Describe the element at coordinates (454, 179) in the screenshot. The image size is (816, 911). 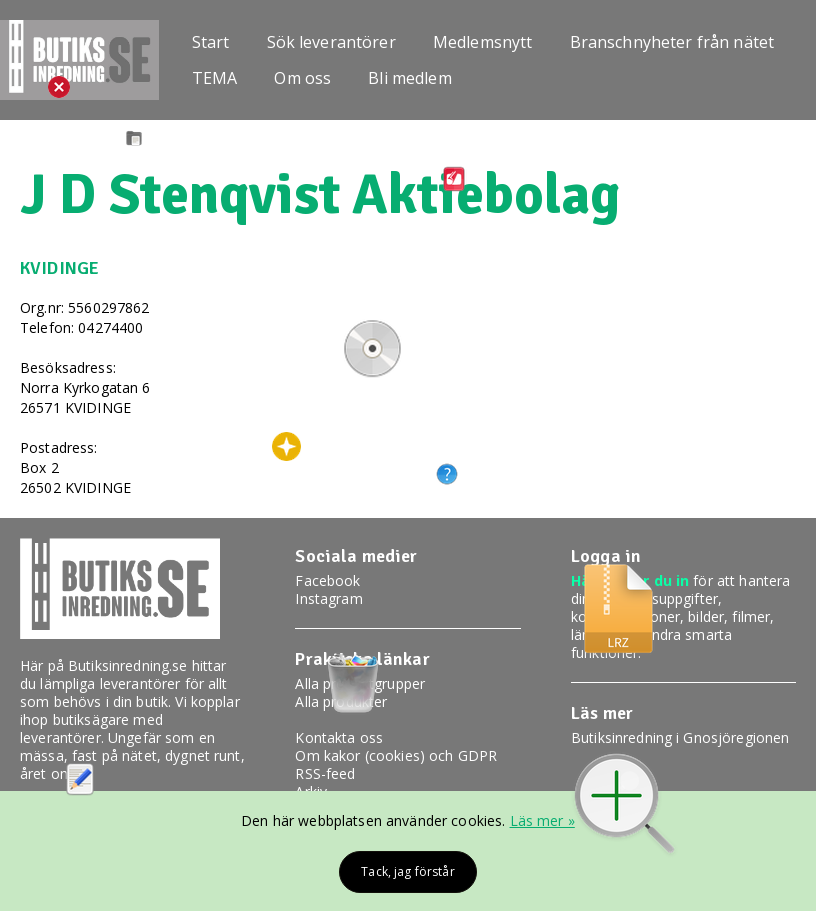
I see `an EPS vector image file` at that location.